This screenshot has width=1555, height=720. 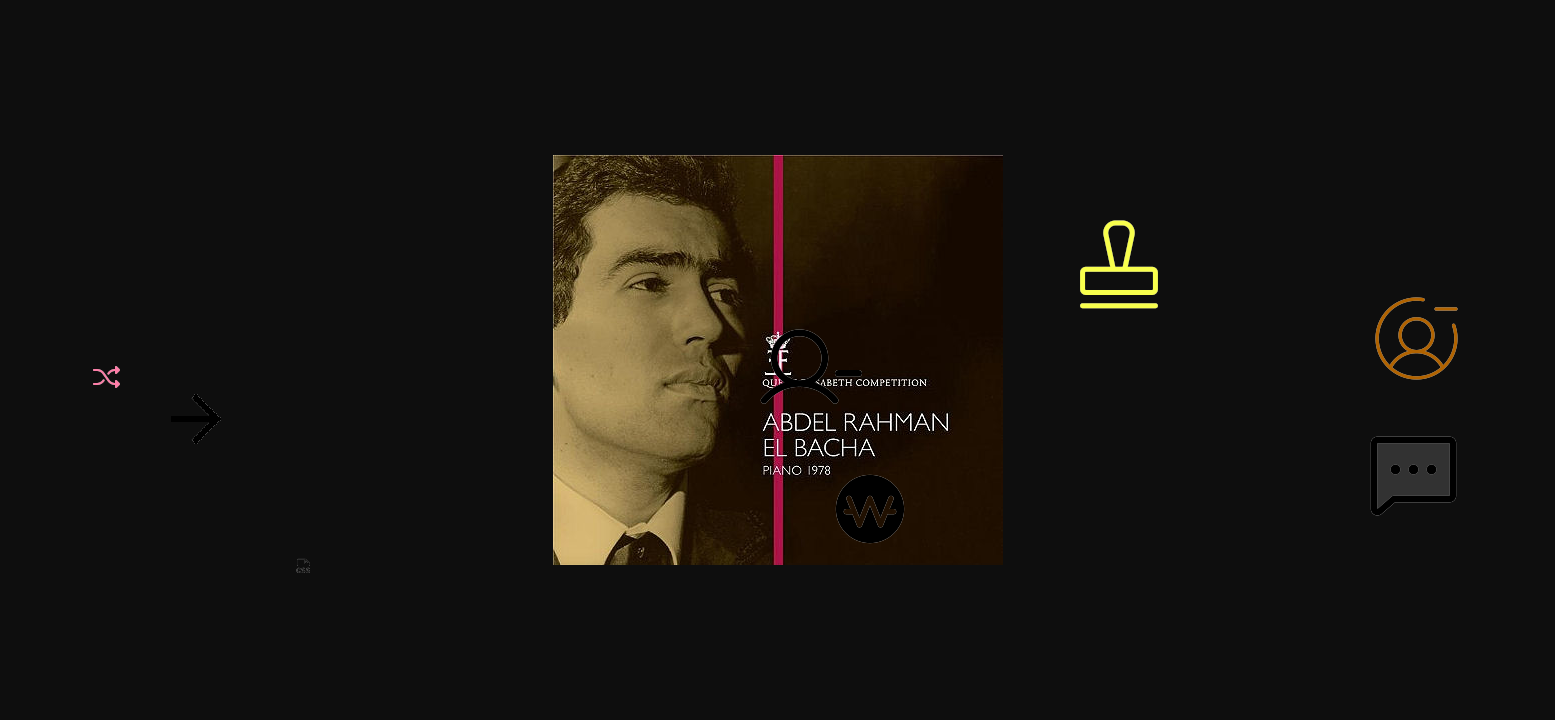 I want to click on shuffle or randomize playback order, so click(x=106, y=377).